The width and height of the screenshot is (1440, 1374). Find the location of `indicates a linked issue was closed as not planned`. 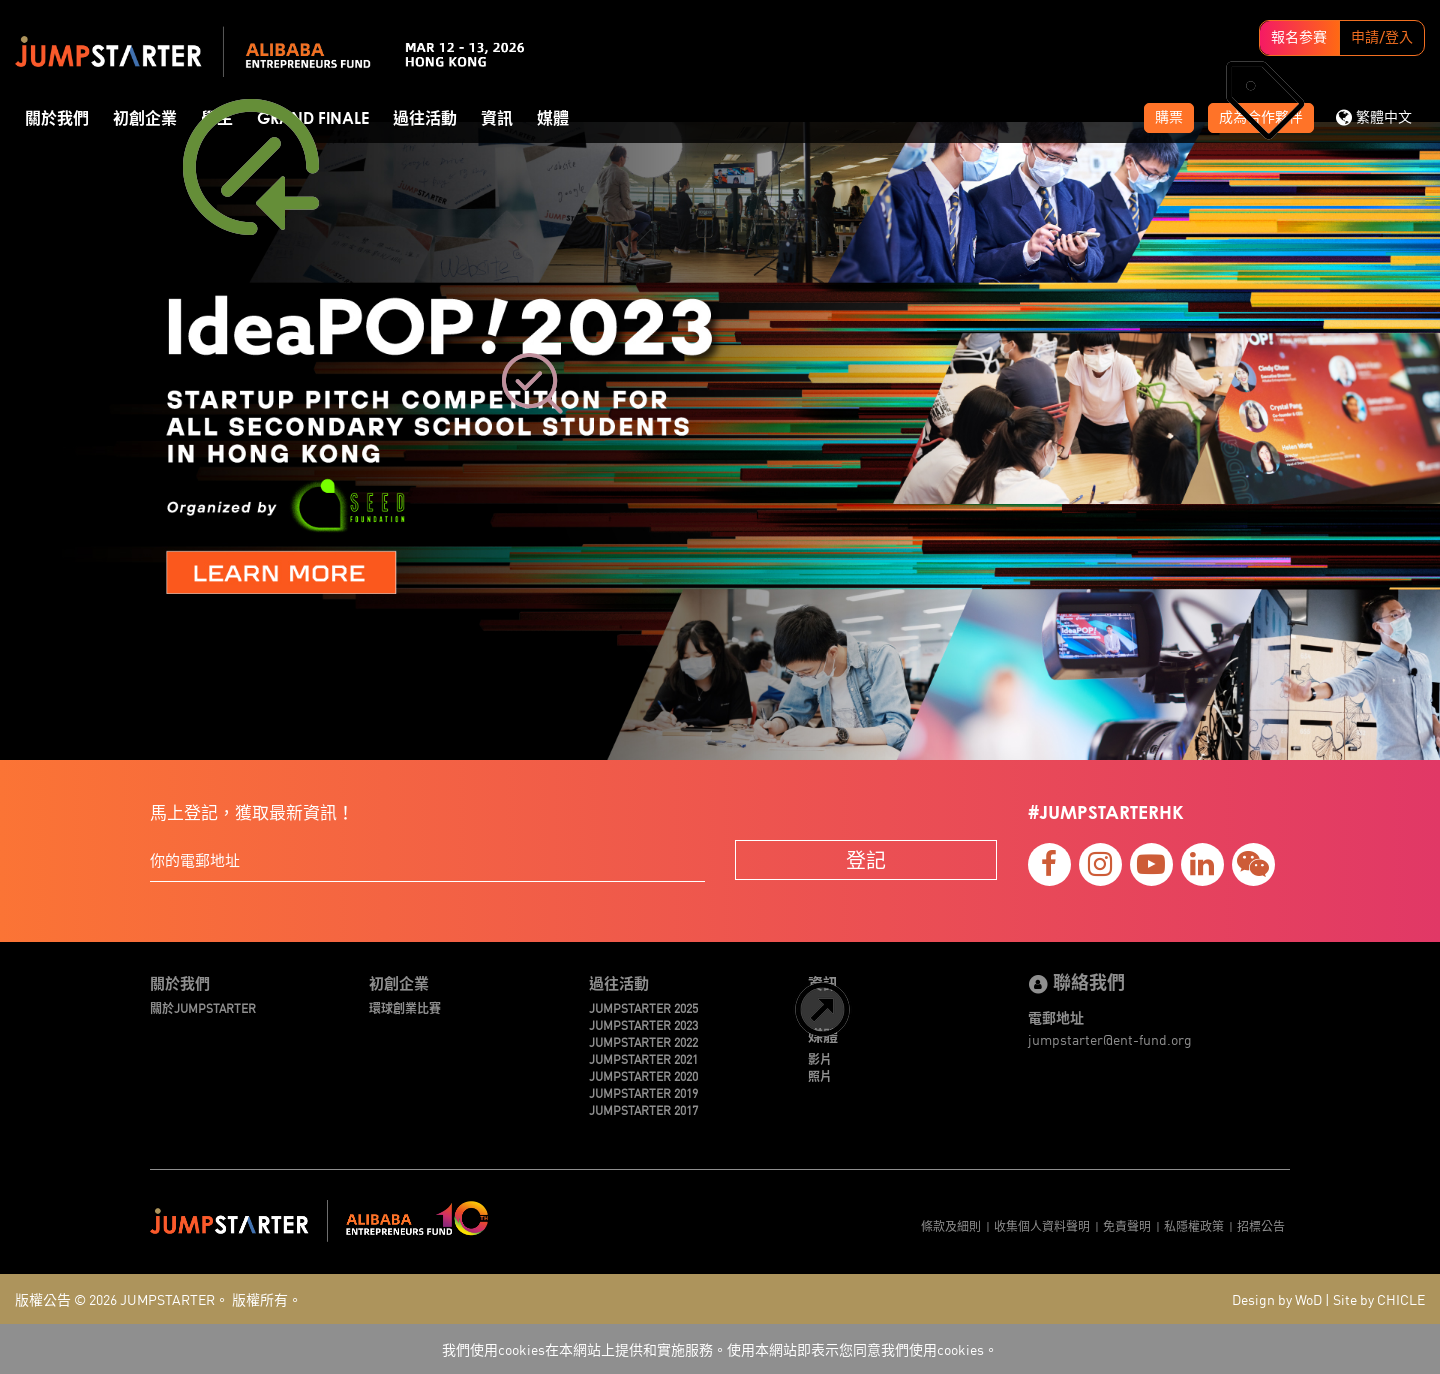

indicates a linked issue was closed as not planned is located at coordinates (251, 167).